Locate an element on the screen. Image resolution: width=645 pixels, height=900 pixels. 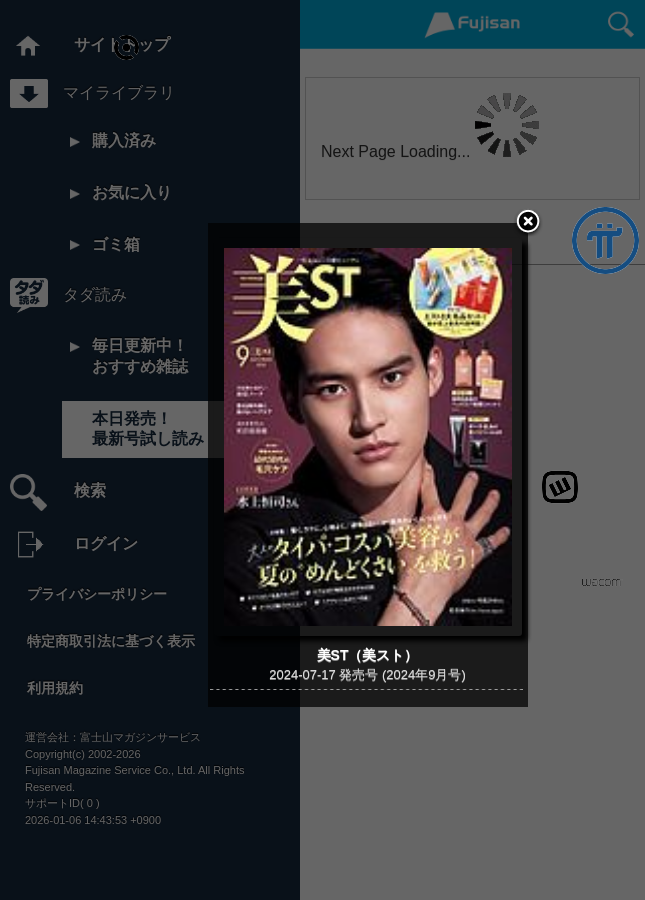
wacom brand logo is located at coordinates (602, 582).